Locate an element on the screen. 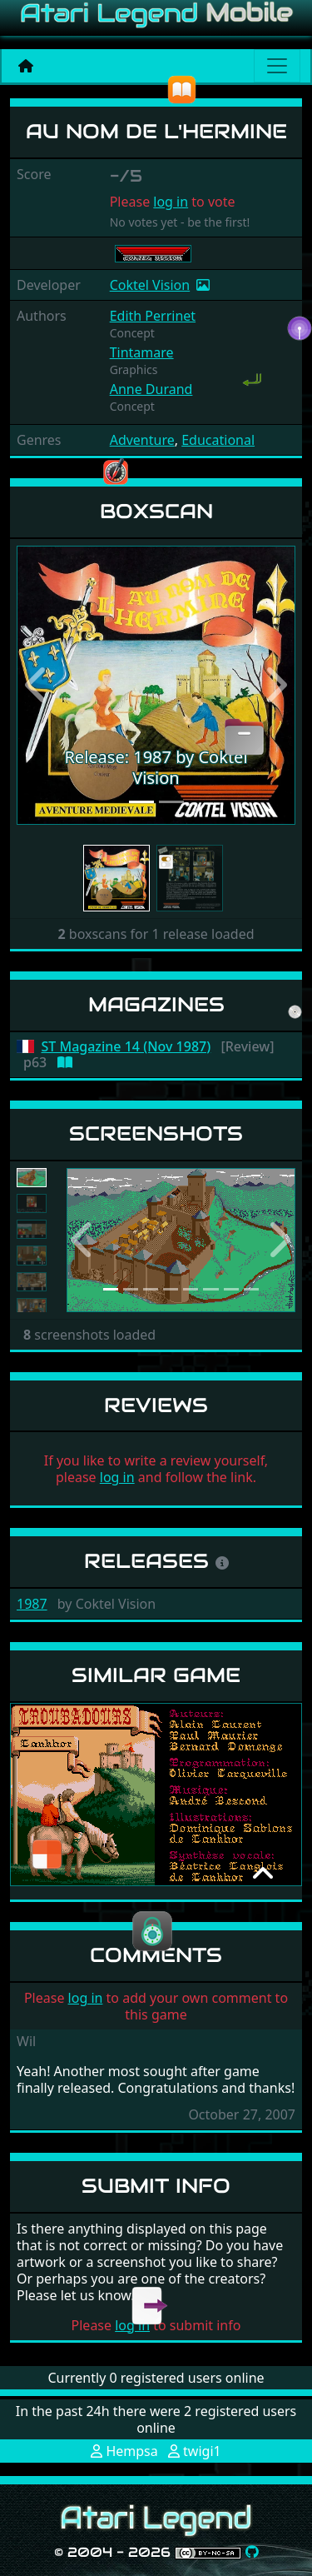 The image size is (312, 2576). open Digital Color Meter app is located at coordinates (116, 472).